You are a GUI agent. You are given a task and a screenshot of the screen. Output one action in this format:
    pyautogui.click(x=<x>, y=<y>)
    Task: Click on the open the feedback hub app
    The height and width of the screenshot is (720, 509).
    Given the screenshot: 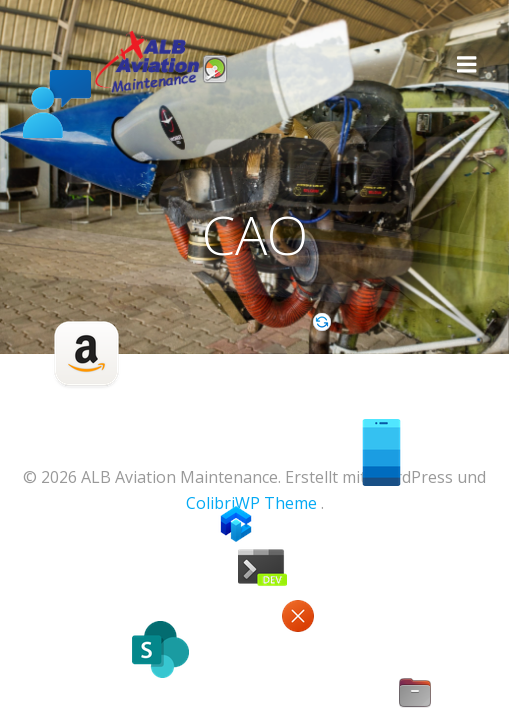 What is the action you would take?
    pyautogui.click(x=57, y=104)
    